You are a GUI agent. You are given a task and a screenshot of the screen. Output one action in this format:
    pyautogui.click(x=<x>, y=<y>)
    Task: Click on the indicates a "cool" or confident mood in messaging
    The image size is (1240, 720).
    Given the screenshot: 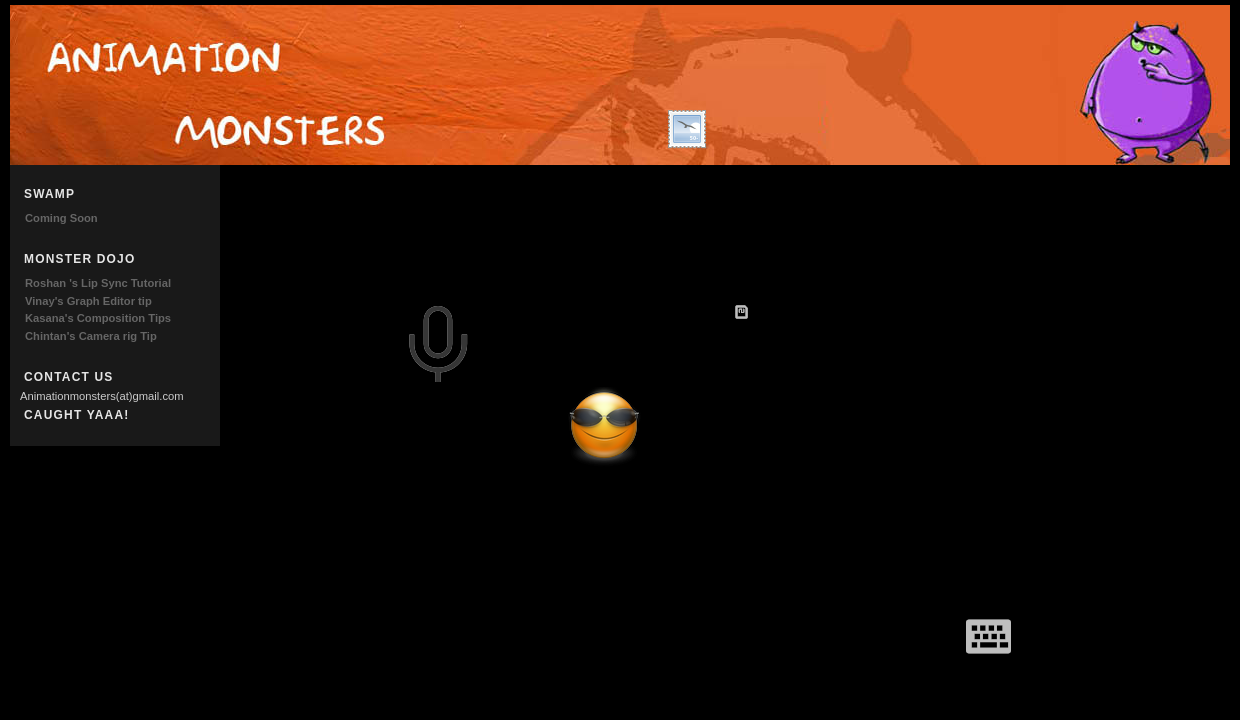 What is the action you would take?
    pyautogui.click(x=604, y=428)
    